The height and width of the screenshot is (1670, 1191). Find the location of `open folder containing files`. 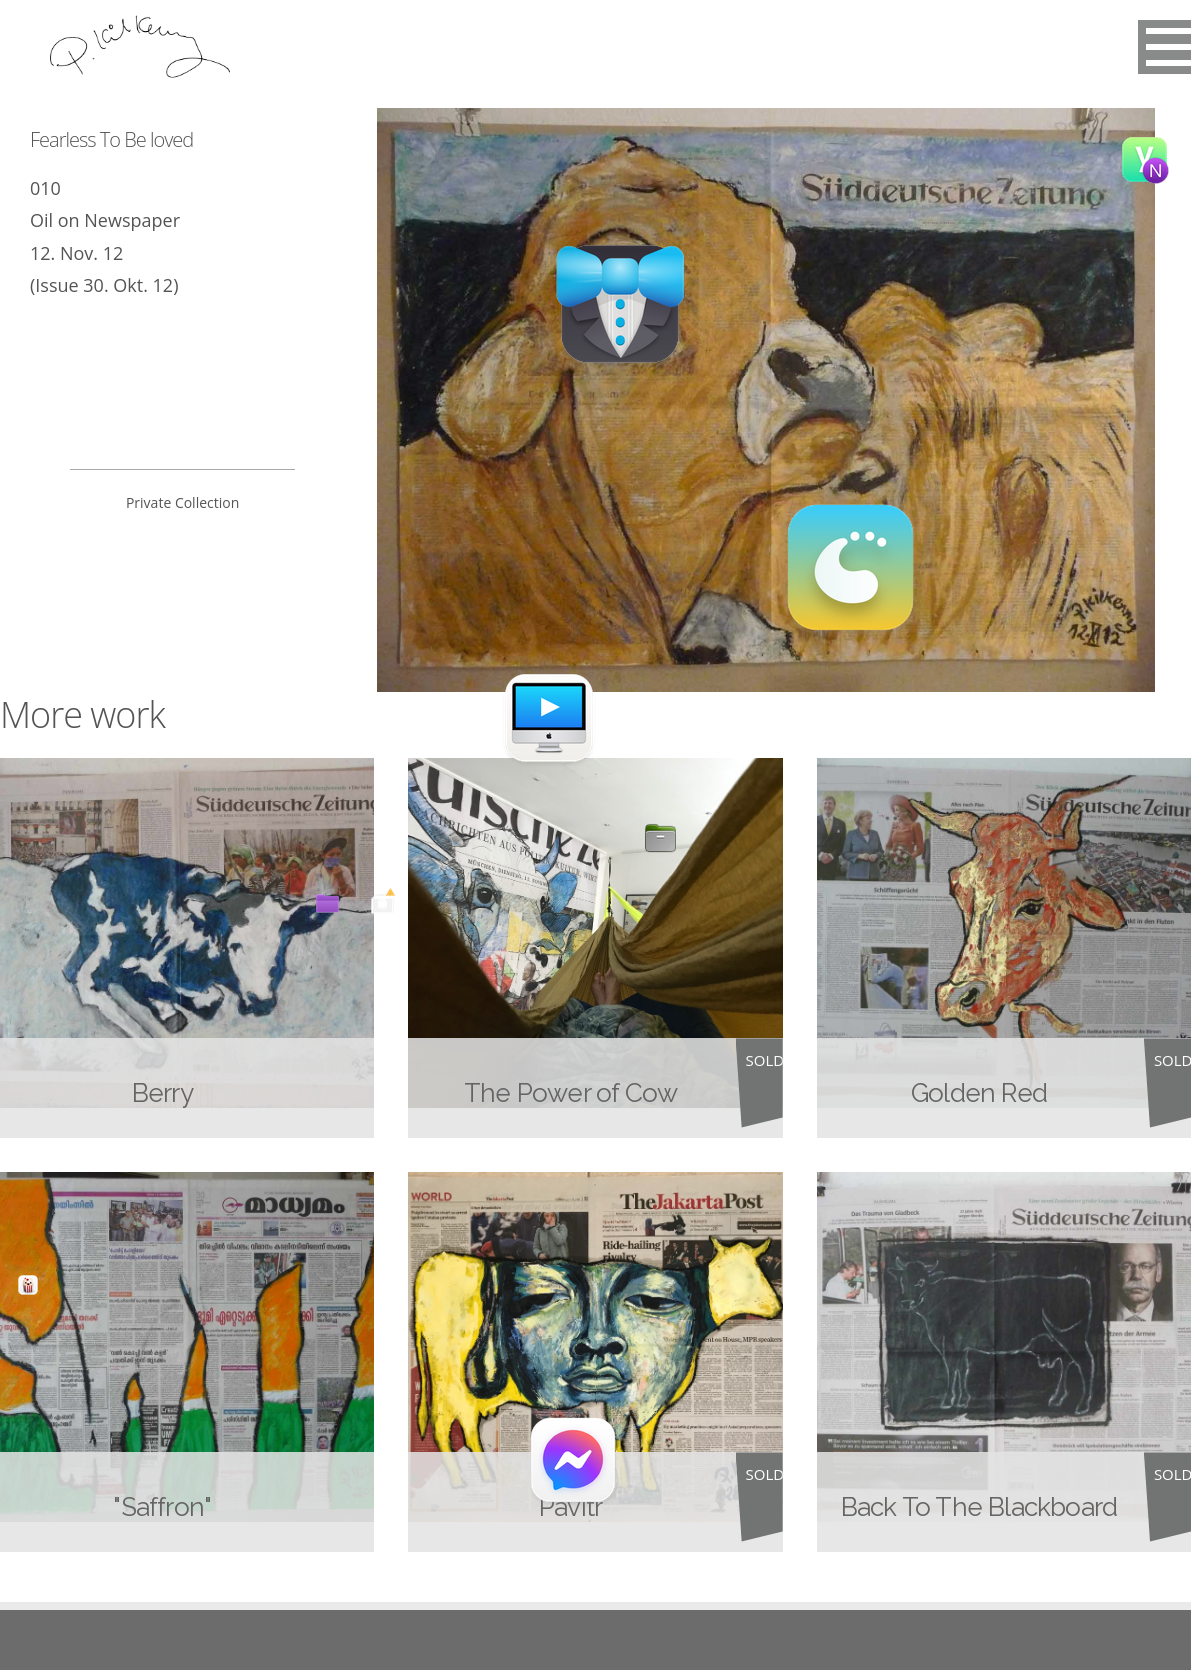

open folder containing files is located at coordinates (327, 903).